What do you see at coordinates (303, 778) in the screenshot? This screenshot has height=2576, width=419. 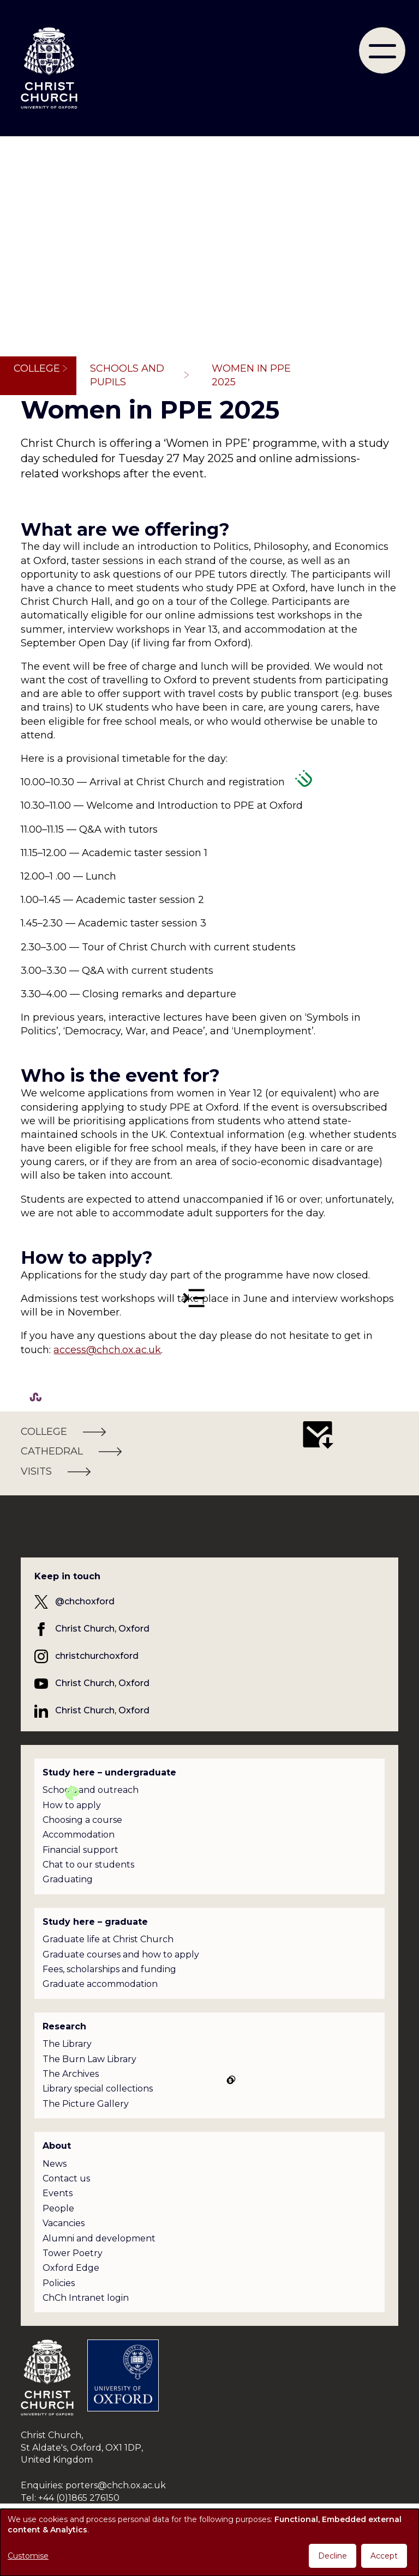 I see `i3 window manager logo` at bounding box center [303, 778].